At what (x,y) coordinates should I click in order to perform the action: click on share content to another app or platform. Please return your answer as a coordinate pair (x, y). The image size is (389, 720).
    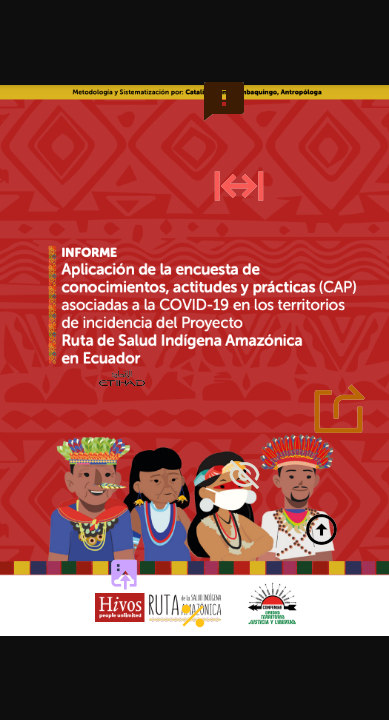
    Looking at the image, I should click on (338, 411).